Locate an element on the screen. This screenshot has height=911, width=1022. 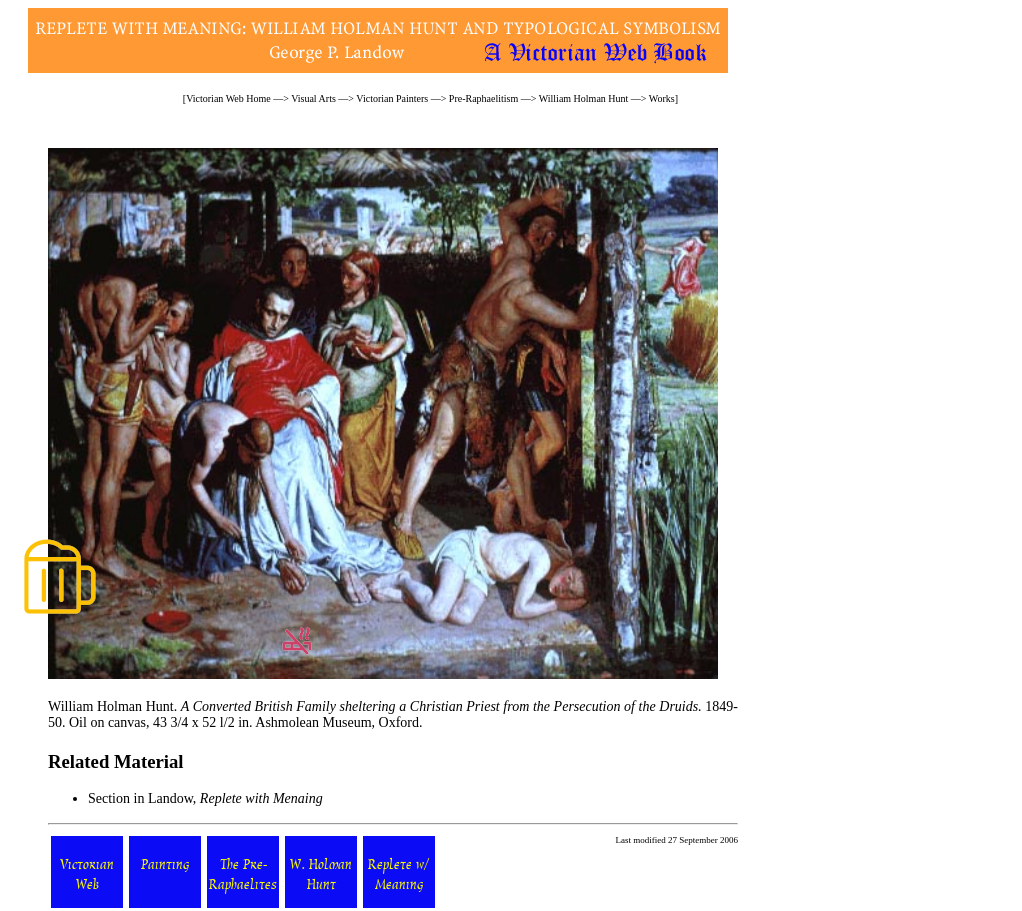
no smoking allowed is located at coordinates (297, 642).